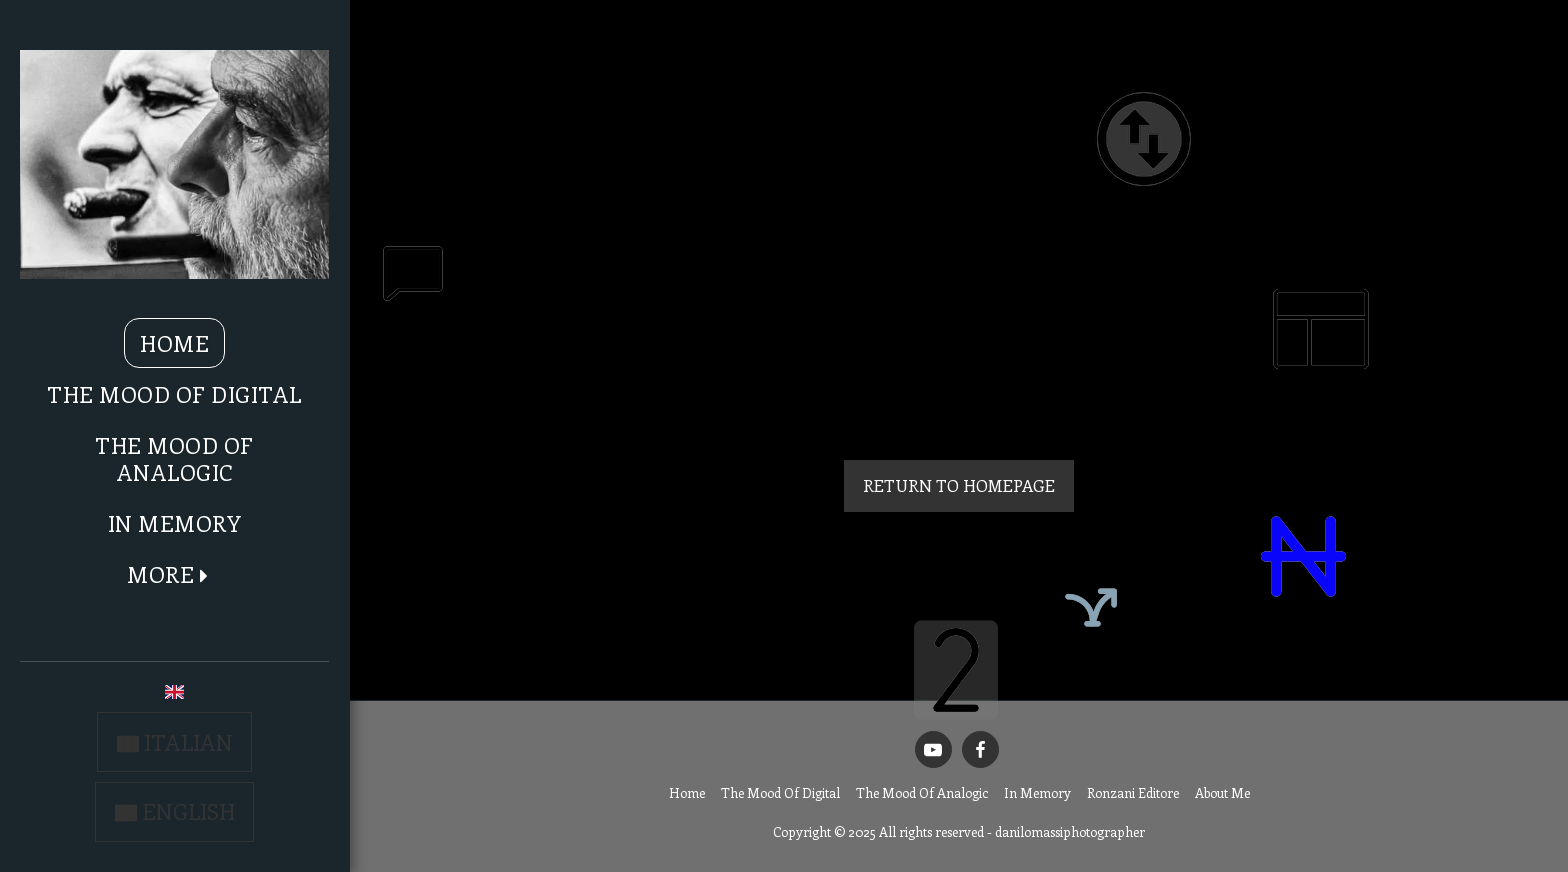 The image size is (1568, 872). Describe the element at coordinates (413, 269) in the screenshot. I see `open chat or messaging` at that location.